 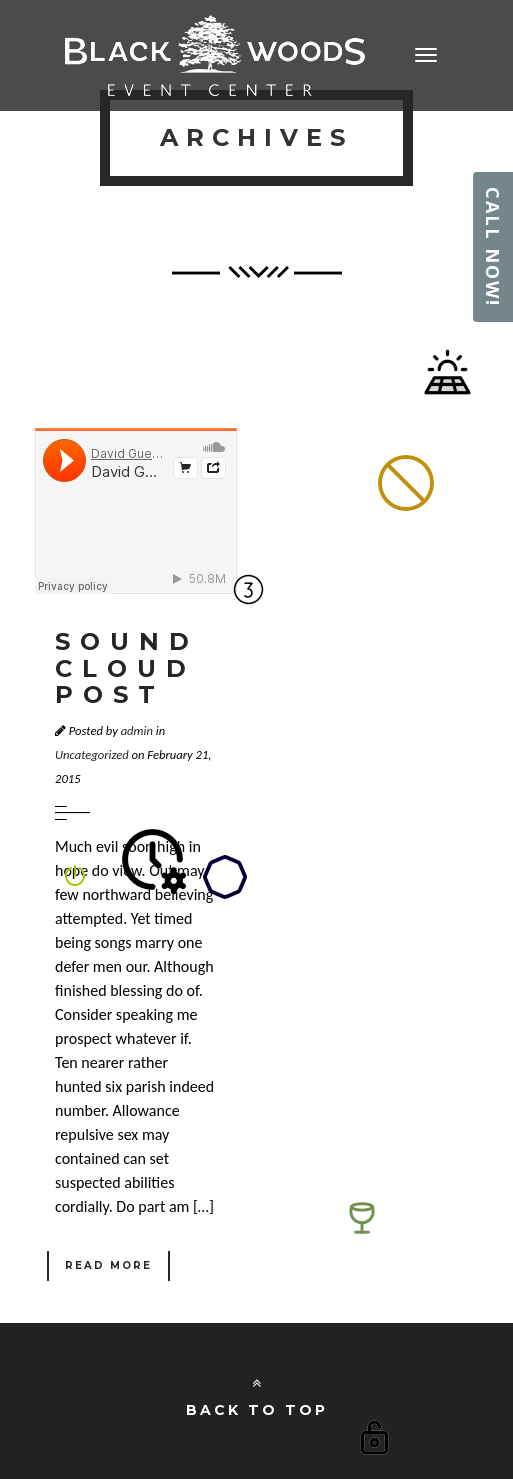 I want to click on stop or warning indicator, so click(x=225, y=877).